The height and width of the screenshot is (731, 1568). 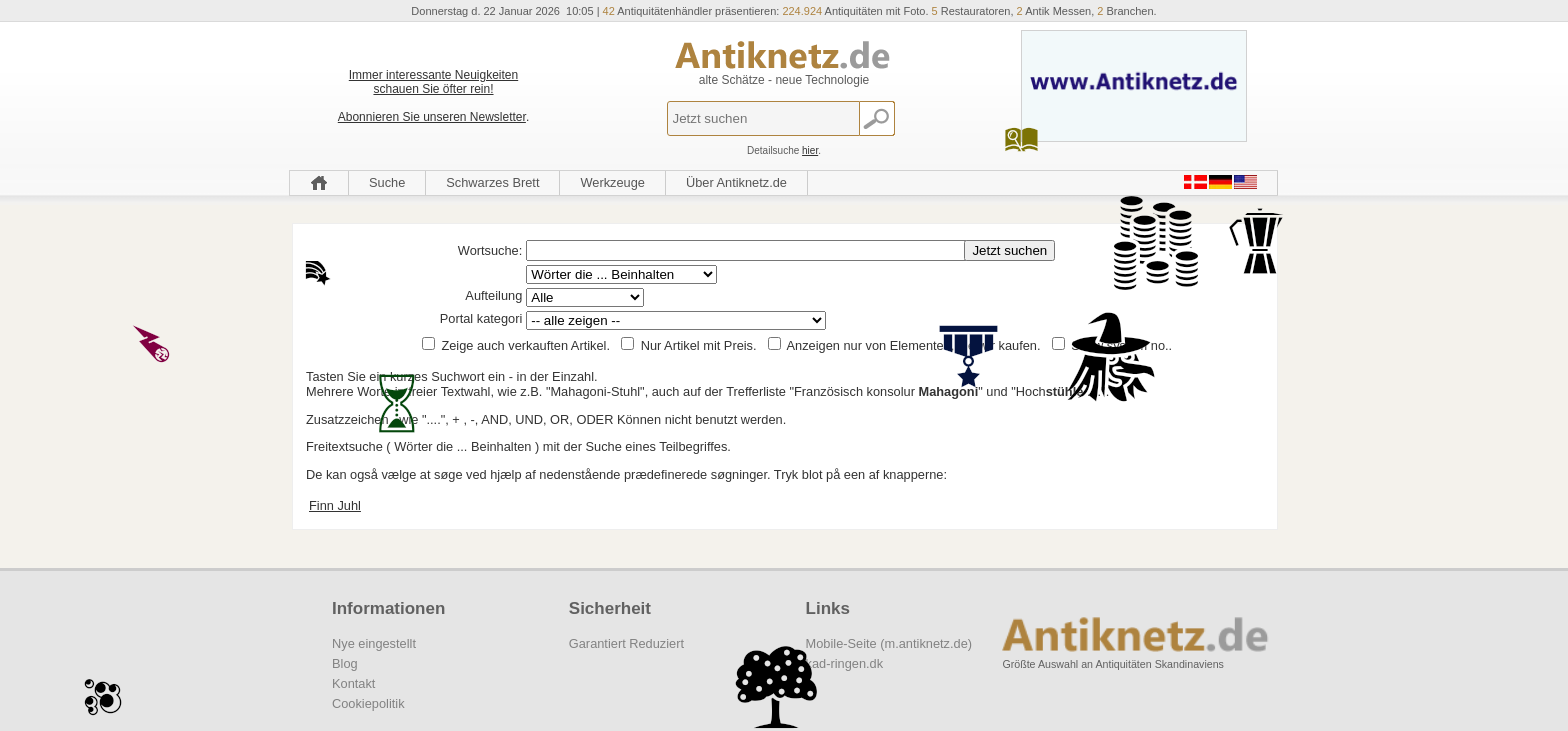 I want to click on browse coffee brewing recipes, so click(x=1260, y=241).